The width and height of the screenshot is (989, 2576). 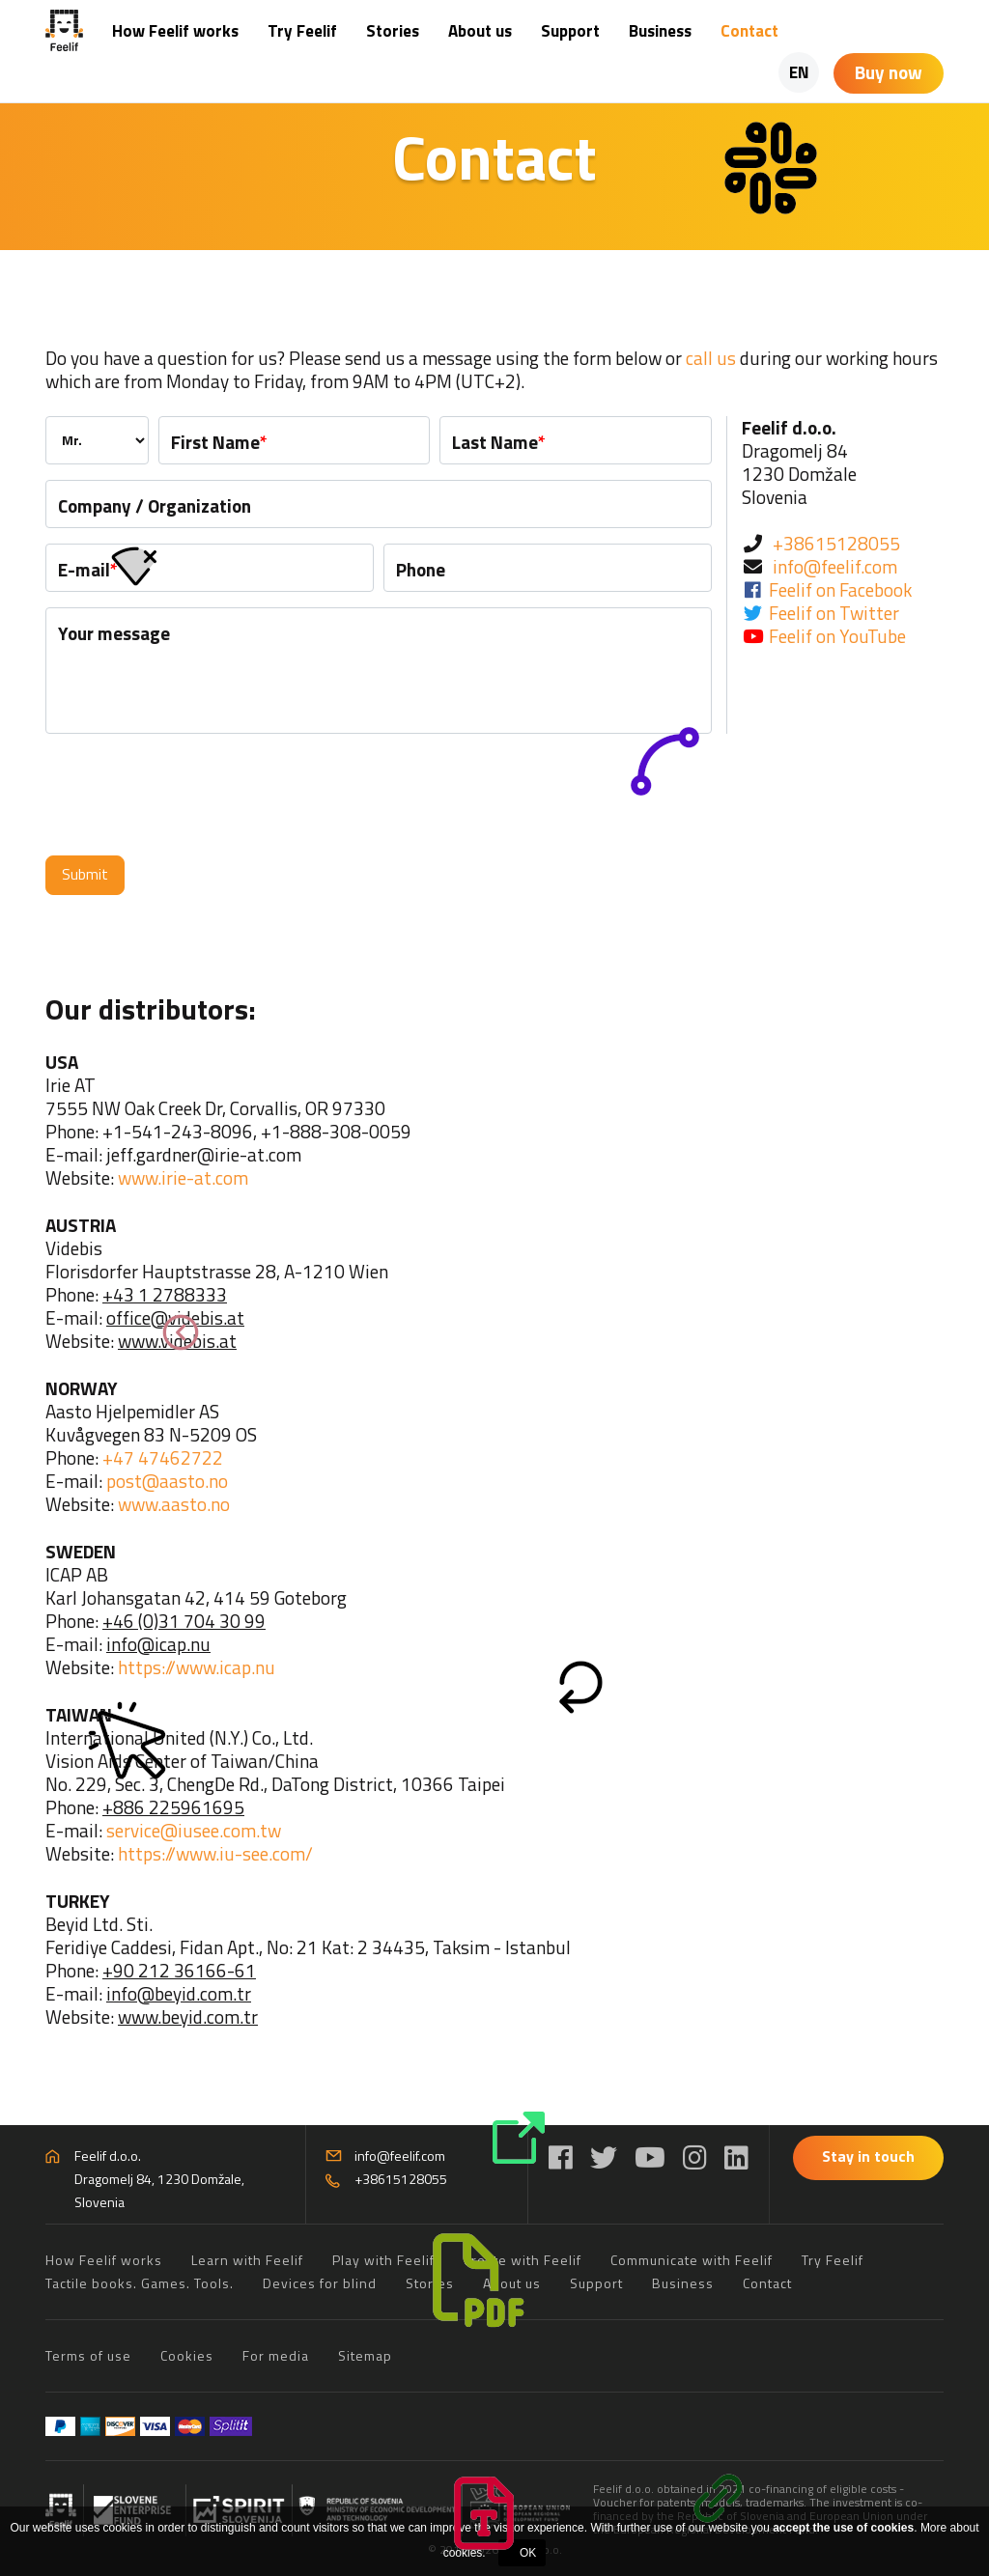 What do you see at coordinates (718, 2498) in the screenshot?
I see `copy or share a link` at bounding box center [718, 2498].